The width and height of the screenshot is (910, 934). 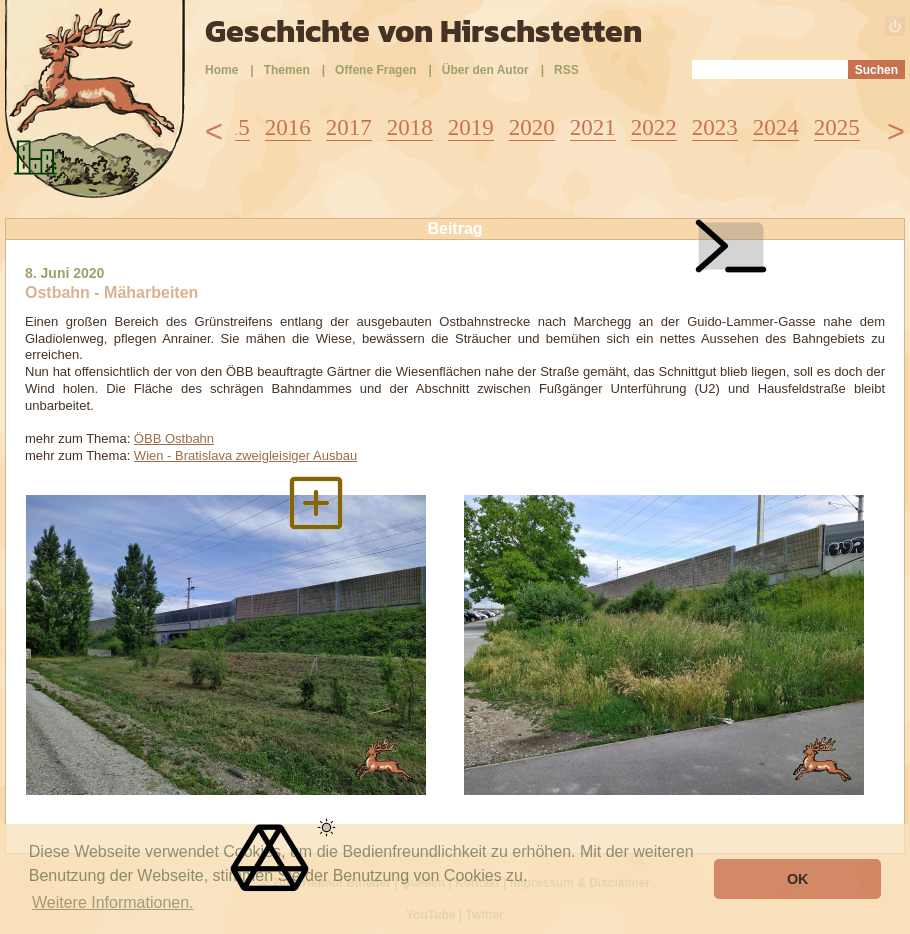 I want to click on view city or urban locations, so click(x=35, y=157).